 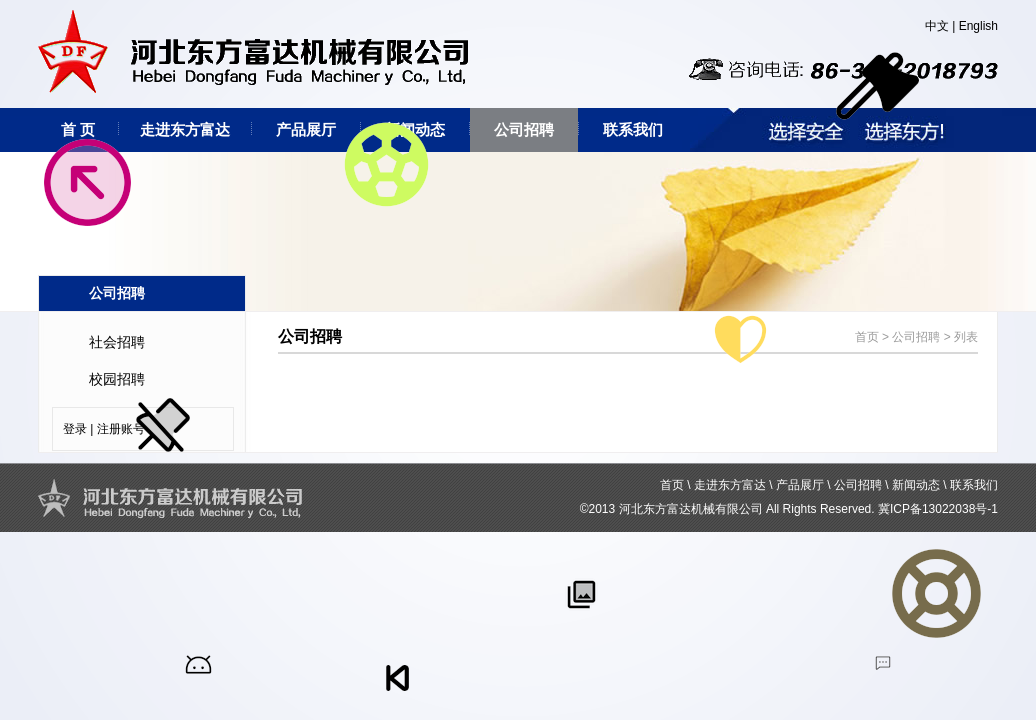 What do you see at coordinates (936, 593) in the screenshot?
I see `access help or support resources` at bounding box center [936, 593].